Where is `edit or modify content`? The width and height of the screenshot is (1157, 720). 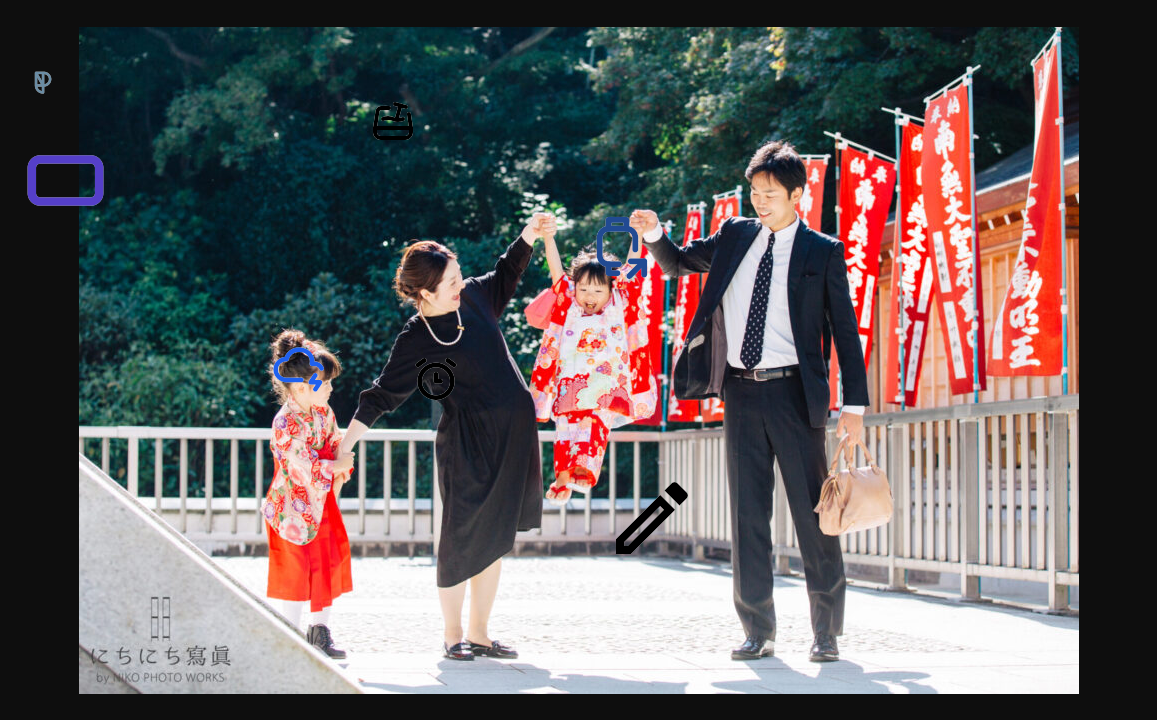
edit or modify content is located at coordinates (652, 518).